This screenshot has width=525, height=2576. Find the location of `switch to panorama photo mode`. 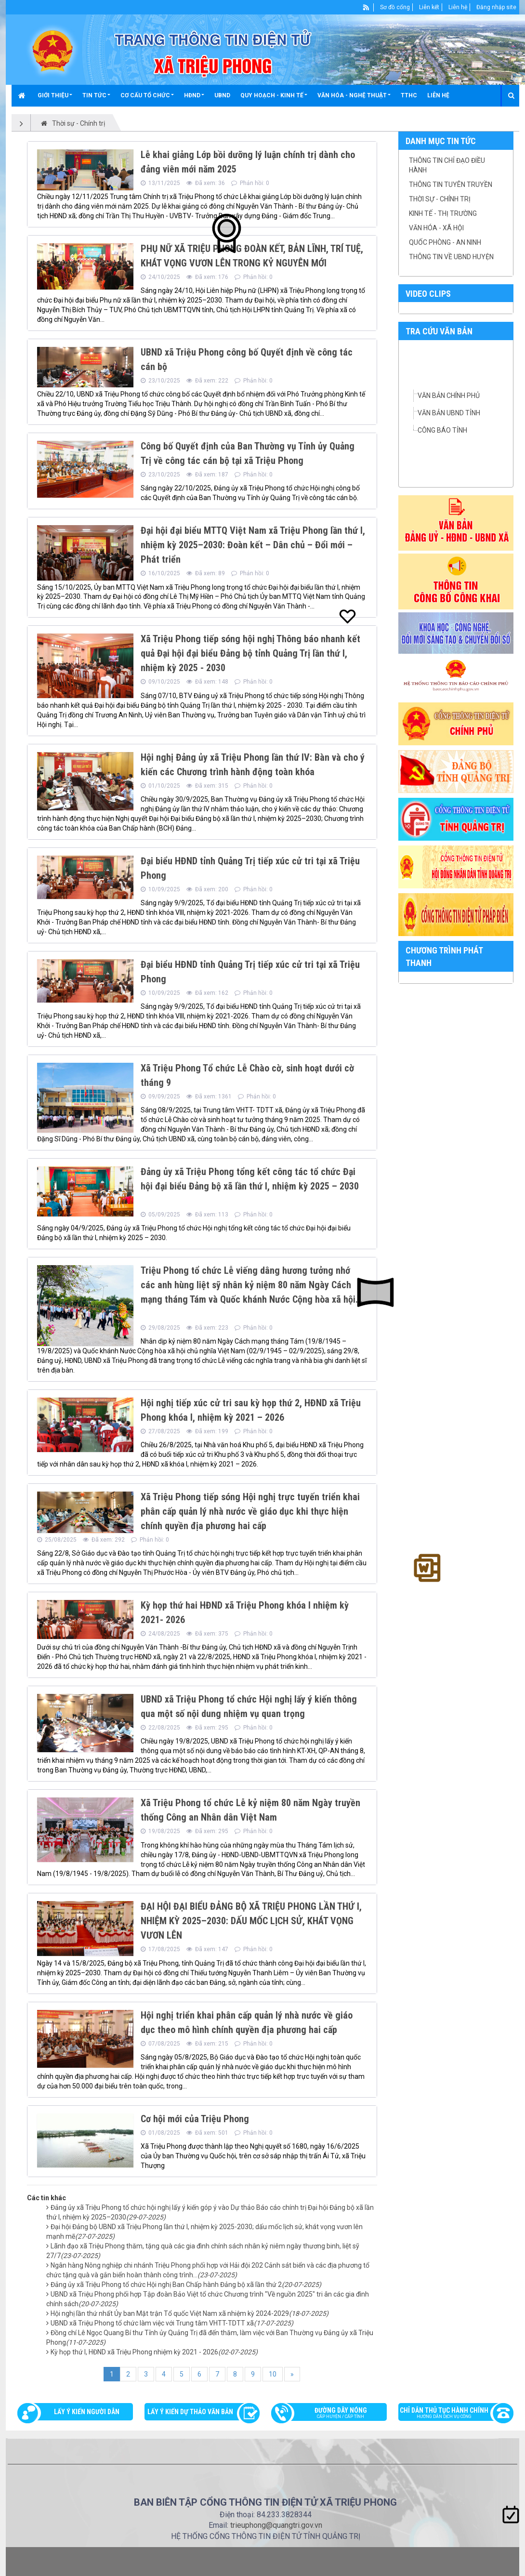

switch to panorama photo mode is located at coordinates (375, 1292).